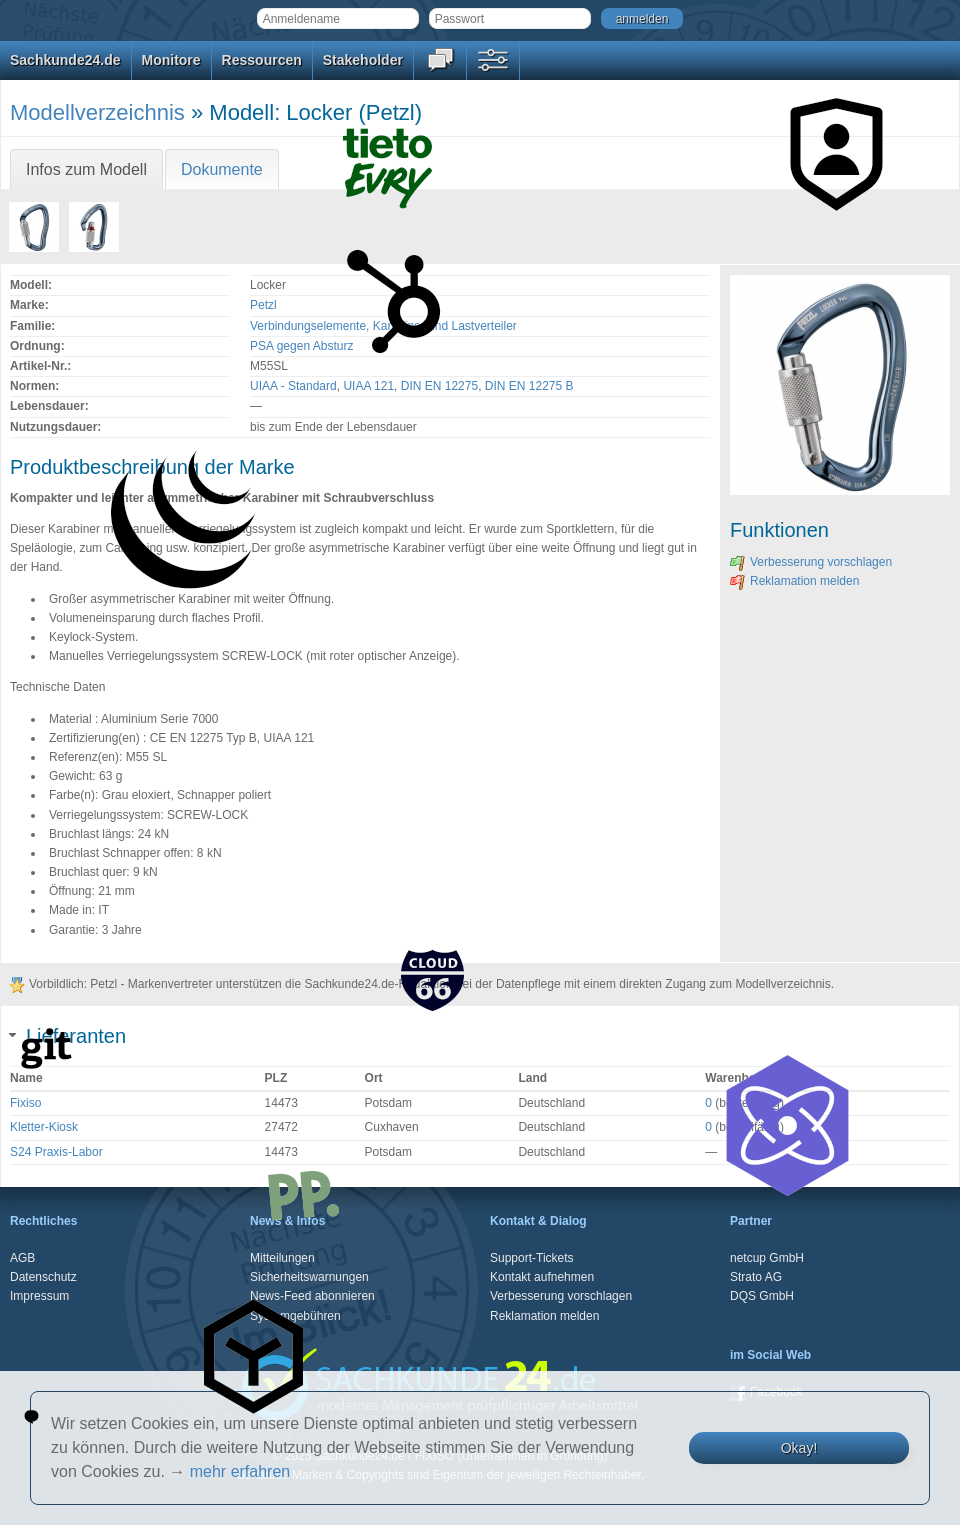 This screenshot has width=960, height=1525. Describe the element at coordinates (387, 168) in the screenshot. I see `visit Tietoevry website or services` at that location.